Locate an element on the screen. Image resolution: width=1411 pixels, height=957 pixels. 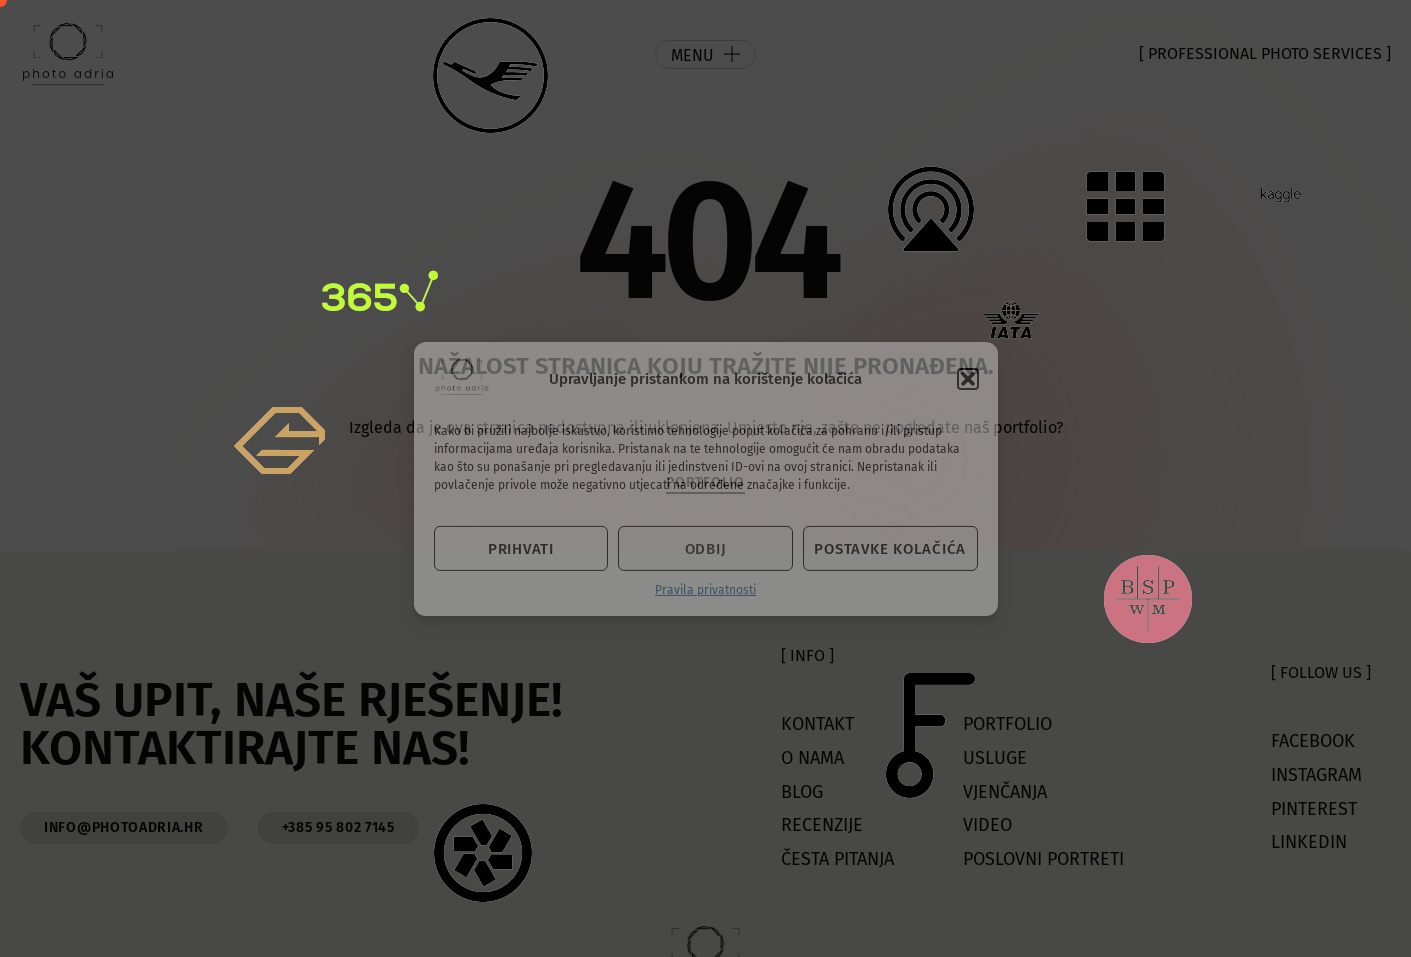
garuda linux operating system logo is located at coordinates (279, 440).